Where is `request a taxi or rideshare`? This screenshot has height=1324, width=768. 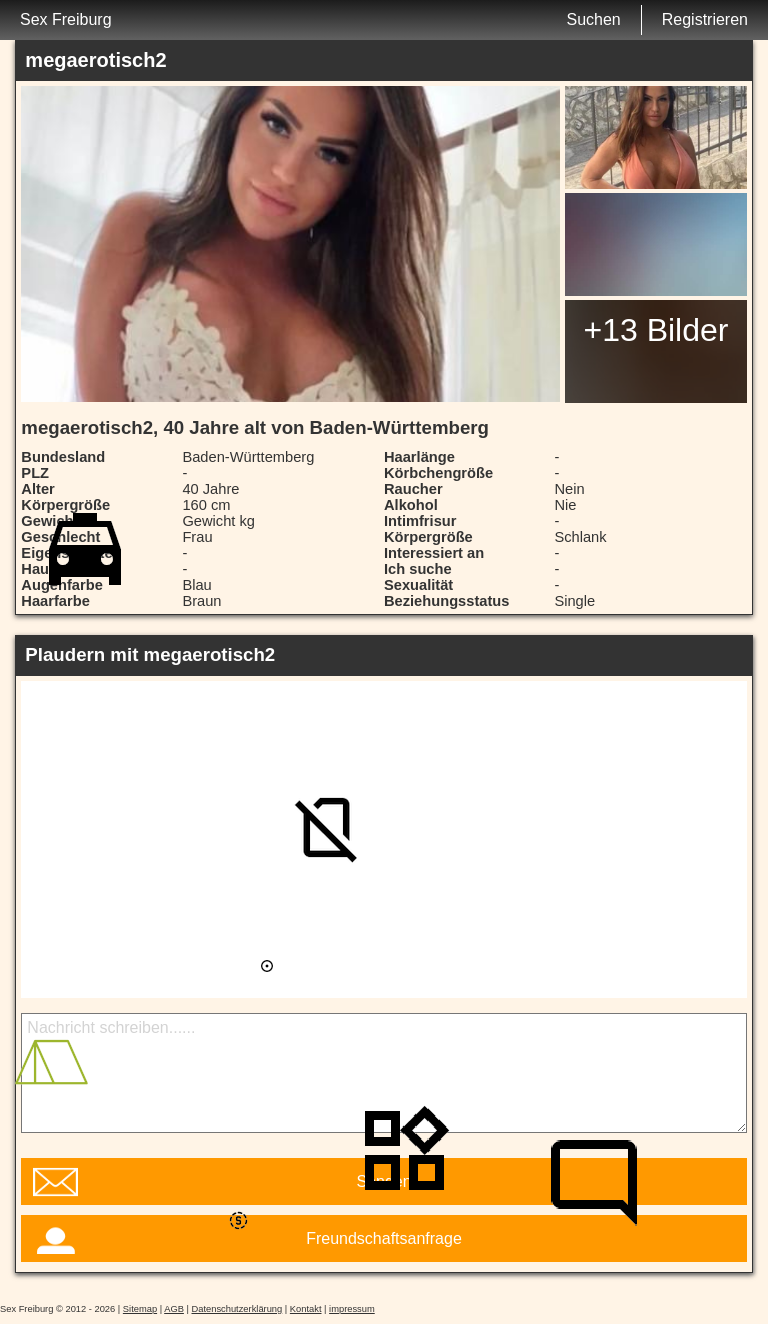
request a taxi or rideshare is located at coordinates (85, 549).